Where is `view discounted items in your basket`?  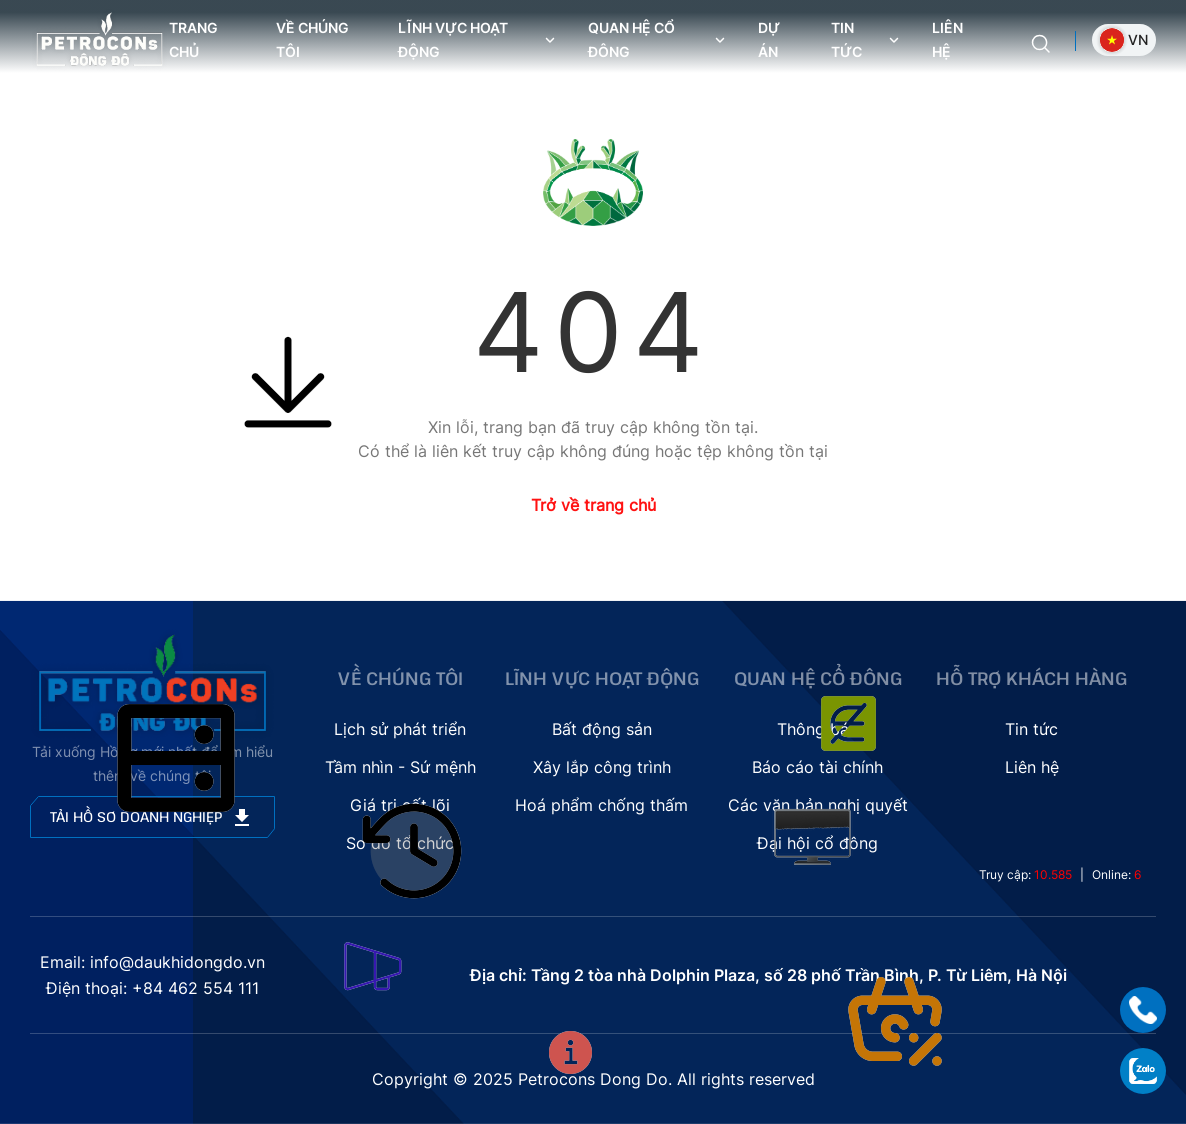
view discounted items in your basket is located at coordinates (895, 1019).